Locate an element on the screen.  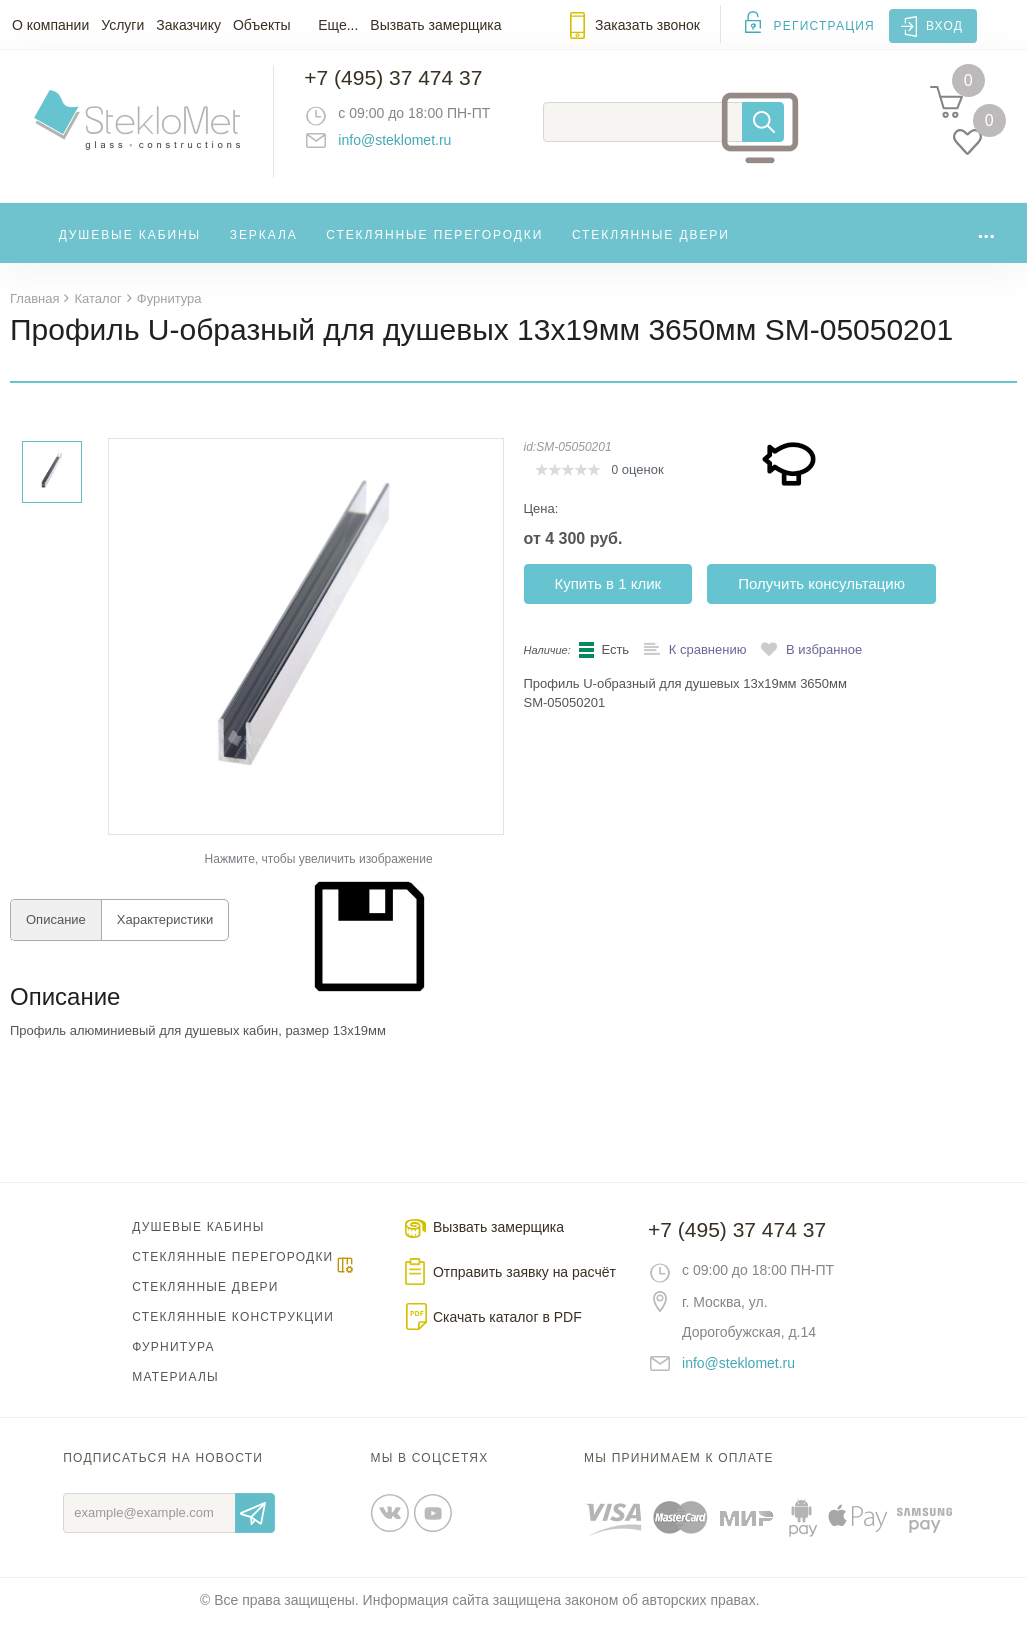
configure column layout settings is located at coordinates (345, 1265).